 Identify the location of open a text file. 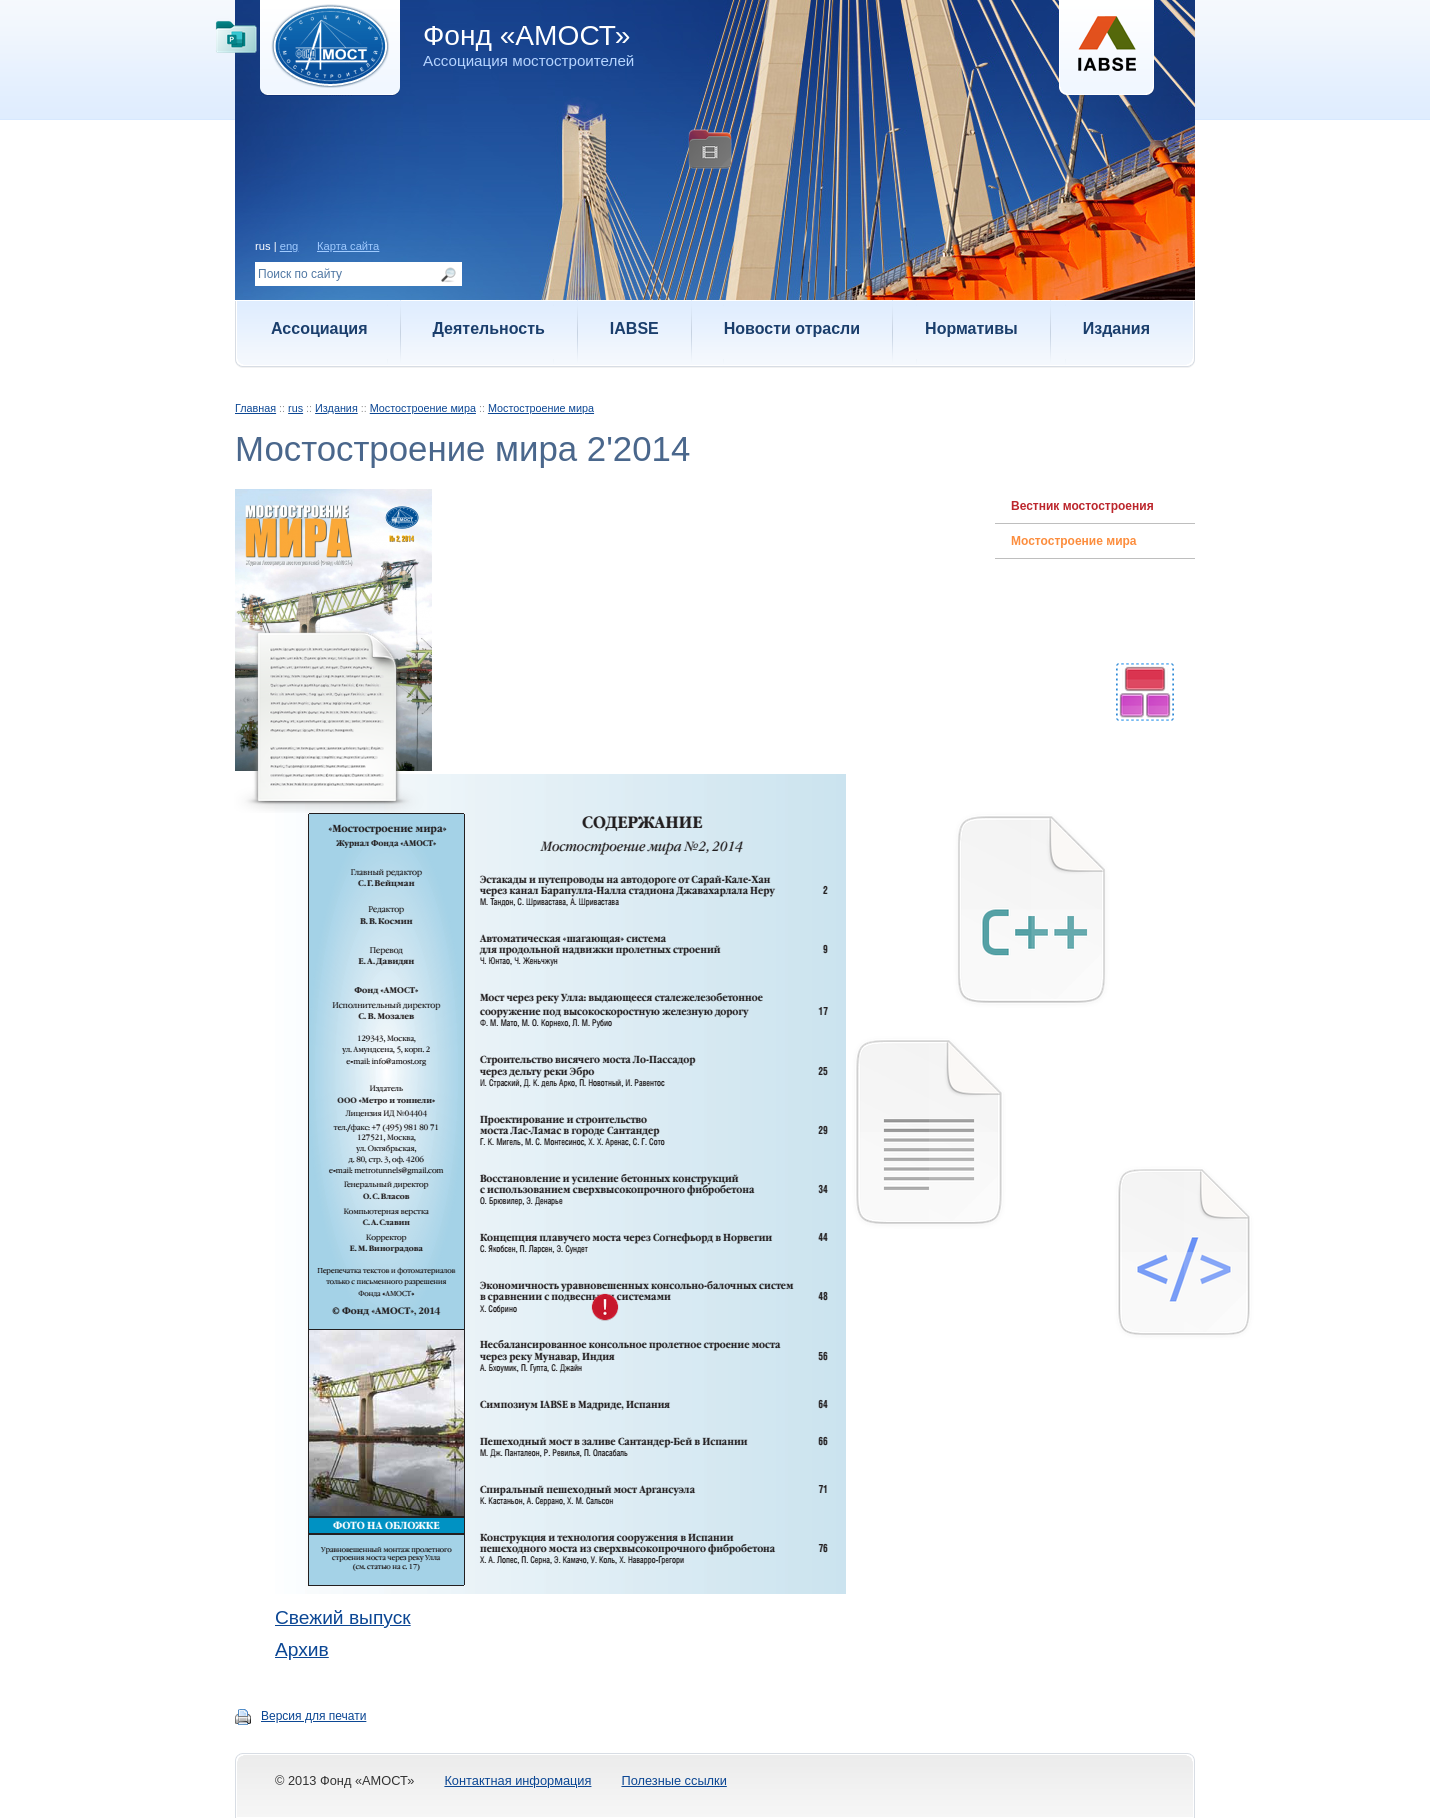
(929, 1132).